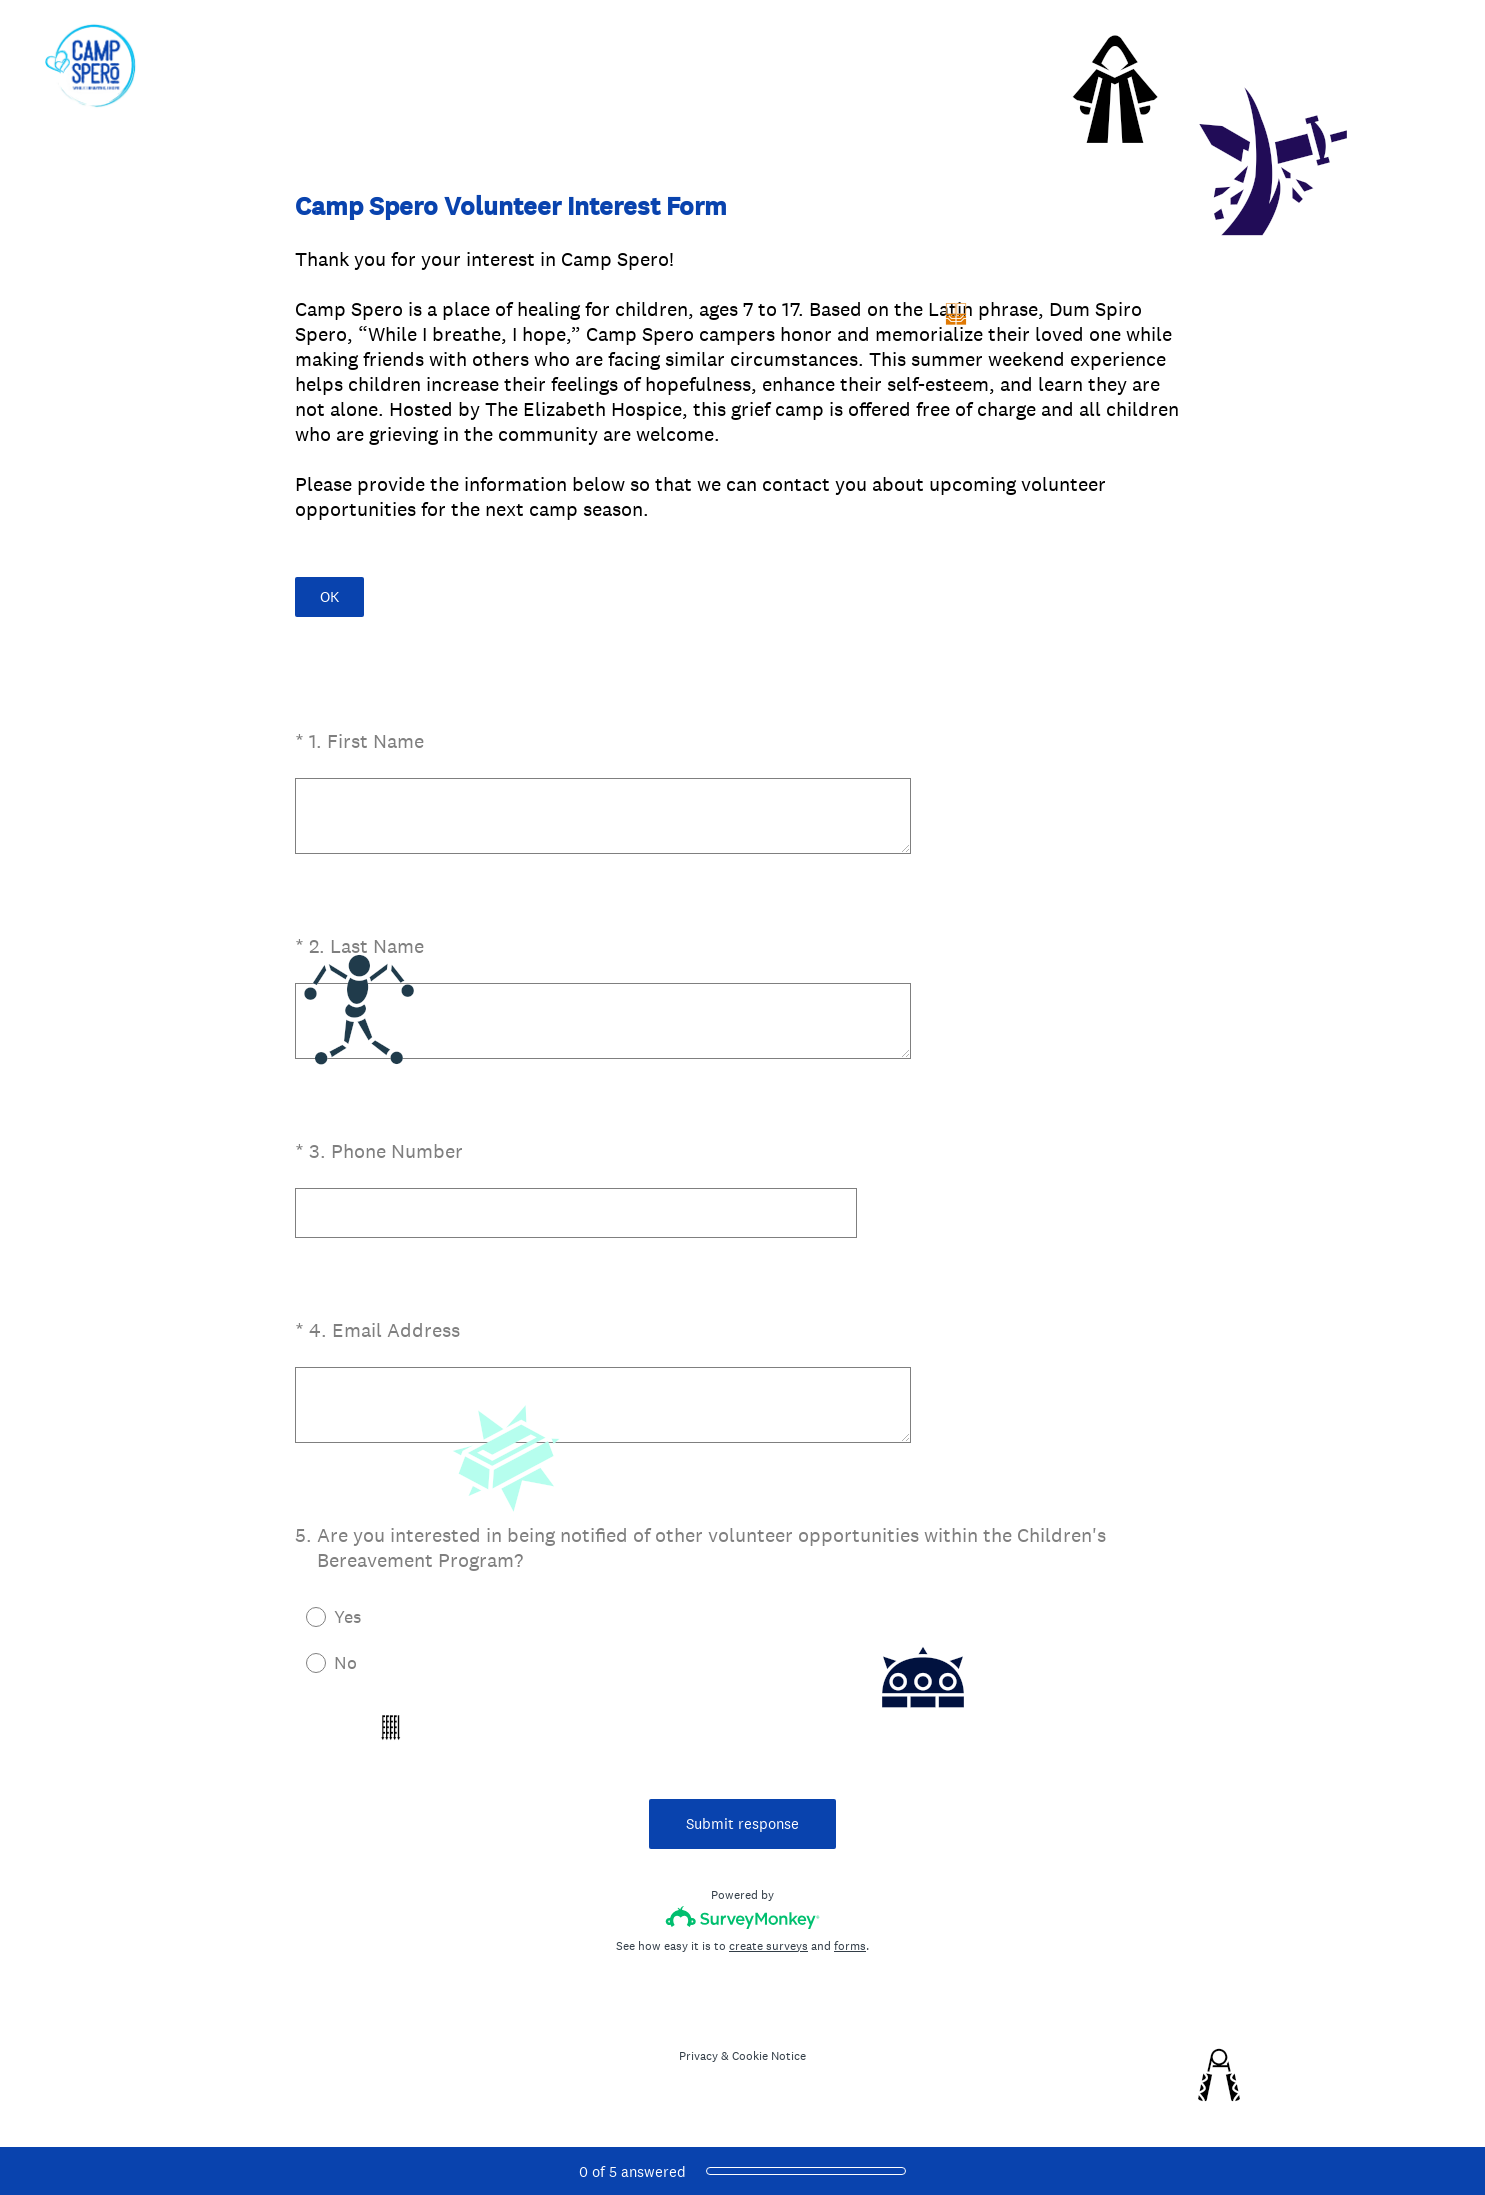 This screenshot has height=2195, width=1485. What do you see at coordinates (506, 1457) in the screenshot?
I see `view in-game currency or gold balance` at bounding box center [506, 1457].